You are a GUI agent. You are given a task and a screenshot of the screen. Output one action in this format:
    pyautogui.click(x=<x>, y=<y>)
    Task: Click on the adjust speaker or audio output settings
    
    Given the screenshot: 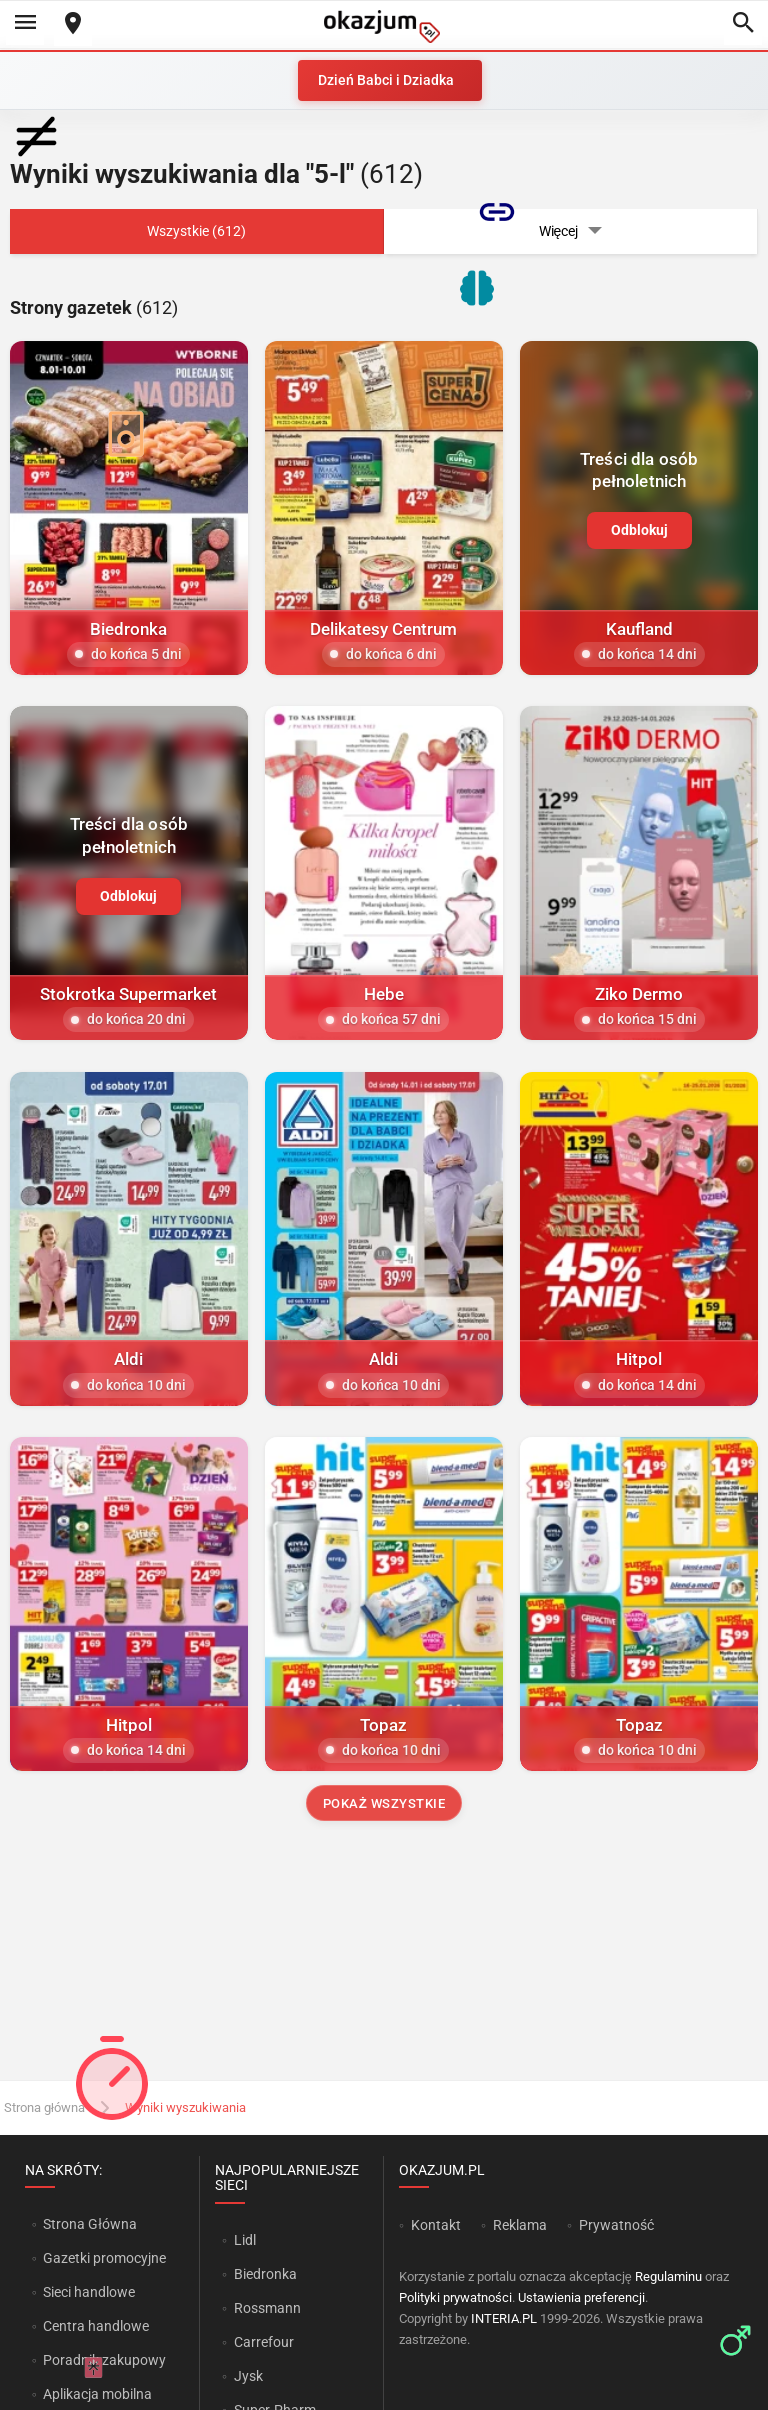 What is the action you would take?
    pyautogui.click(x=126, y=434)
    